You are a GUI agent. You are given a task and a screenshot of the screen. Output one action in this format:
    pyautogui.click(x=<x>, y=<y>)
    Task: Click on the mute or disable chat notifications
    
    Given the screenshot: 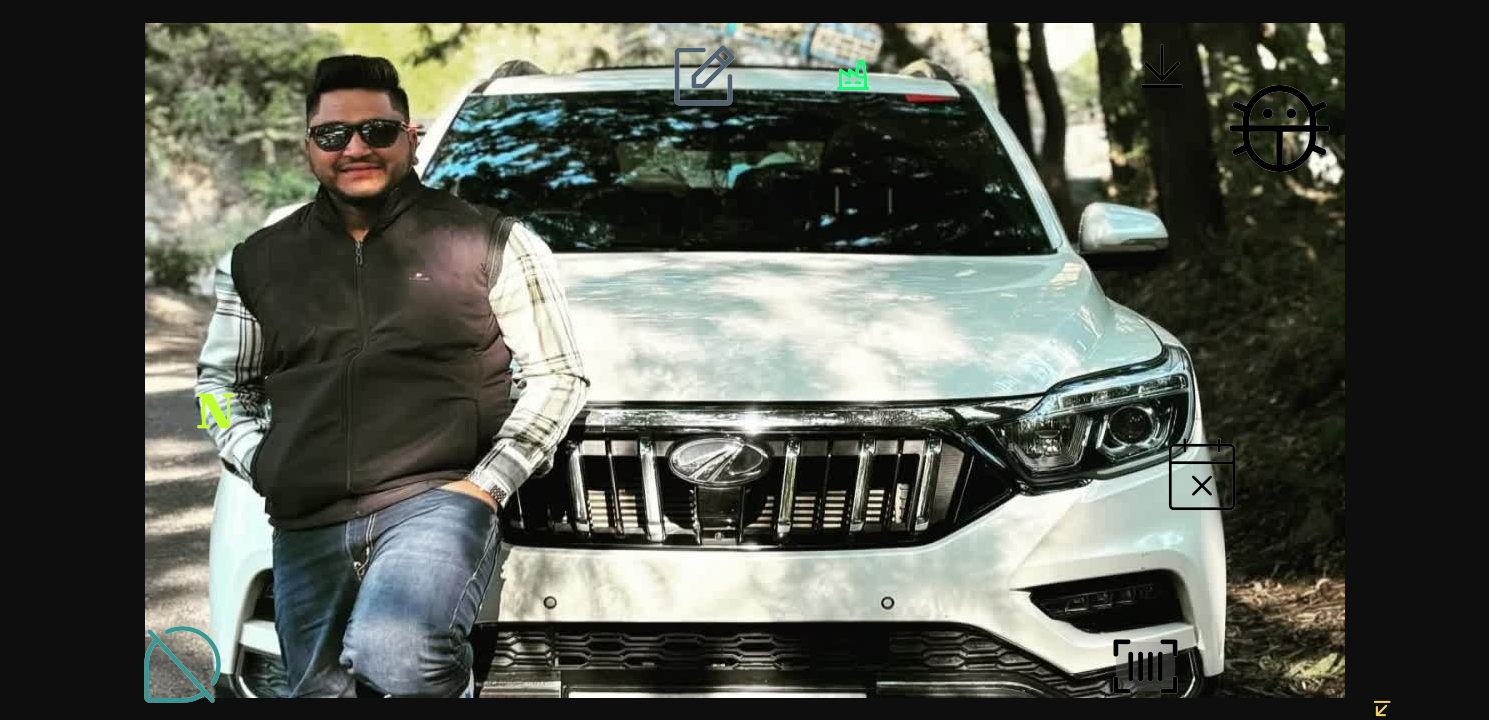 What is the action you would take?
    pyautogui.click(x=181, y=666)
    